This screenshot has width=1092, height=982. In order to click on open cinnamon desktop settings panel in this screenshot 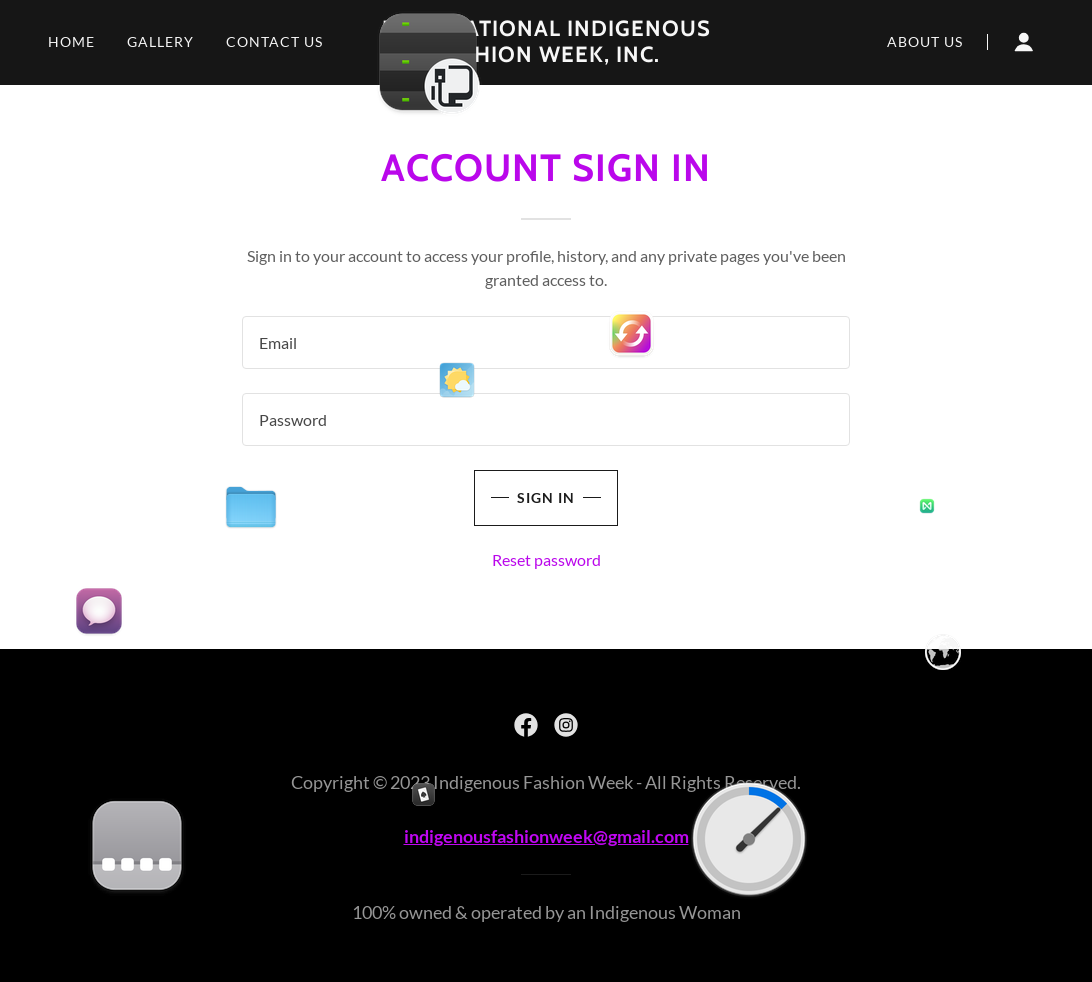, I will do `click(137, 847)`.